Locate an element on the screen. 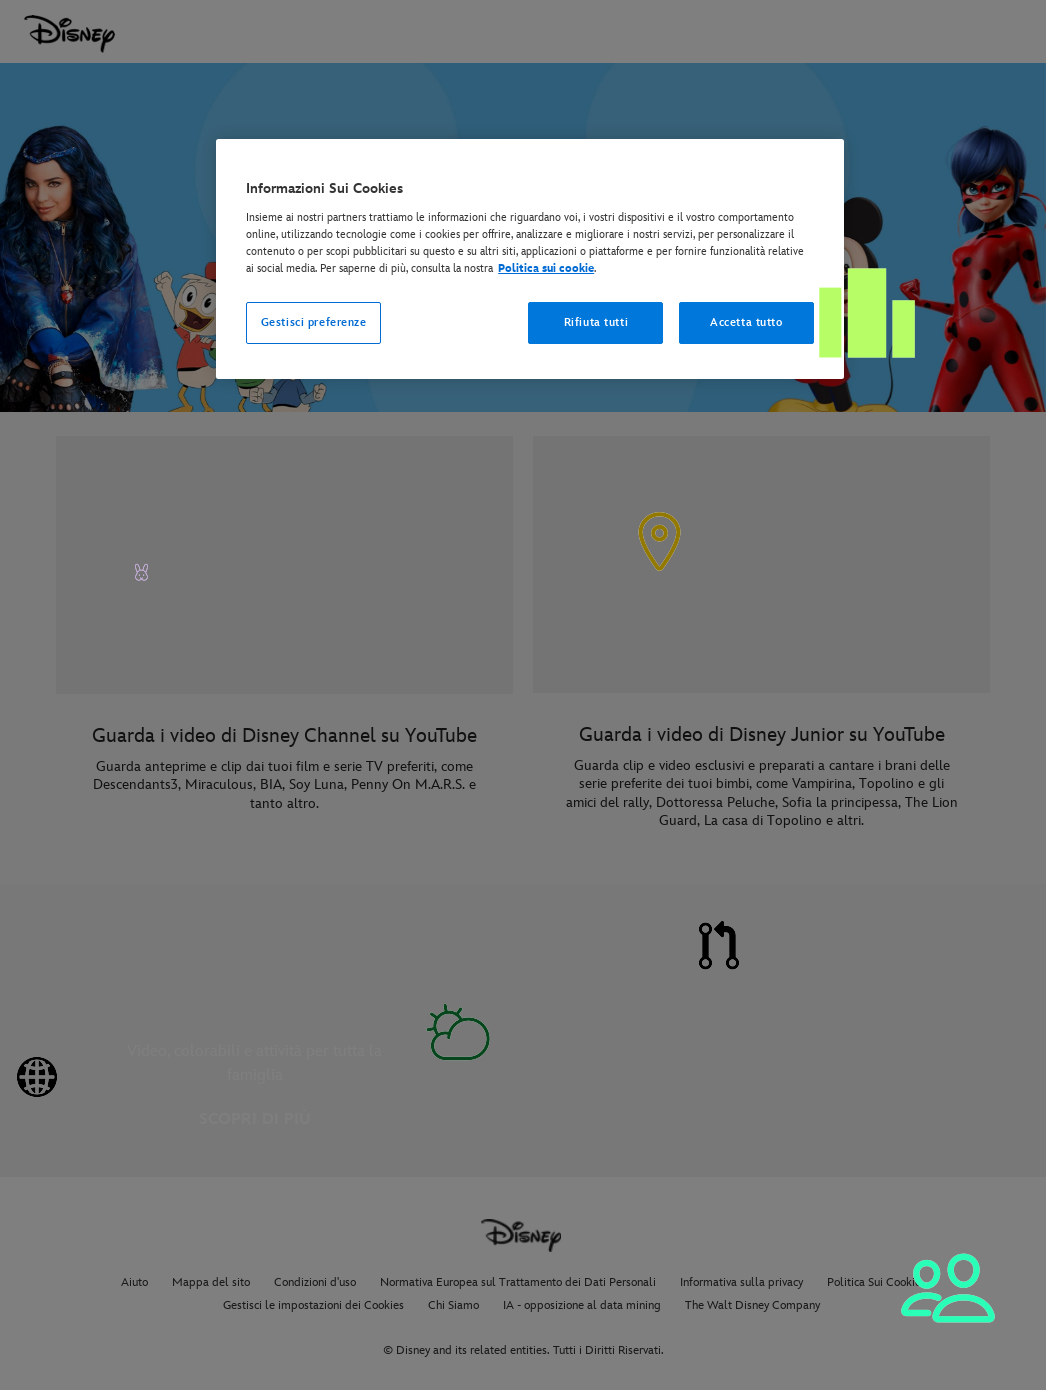 The height and width of the screenshot is (1390, 1046). access pet or animal-related features is located at coordinates (141, 572).